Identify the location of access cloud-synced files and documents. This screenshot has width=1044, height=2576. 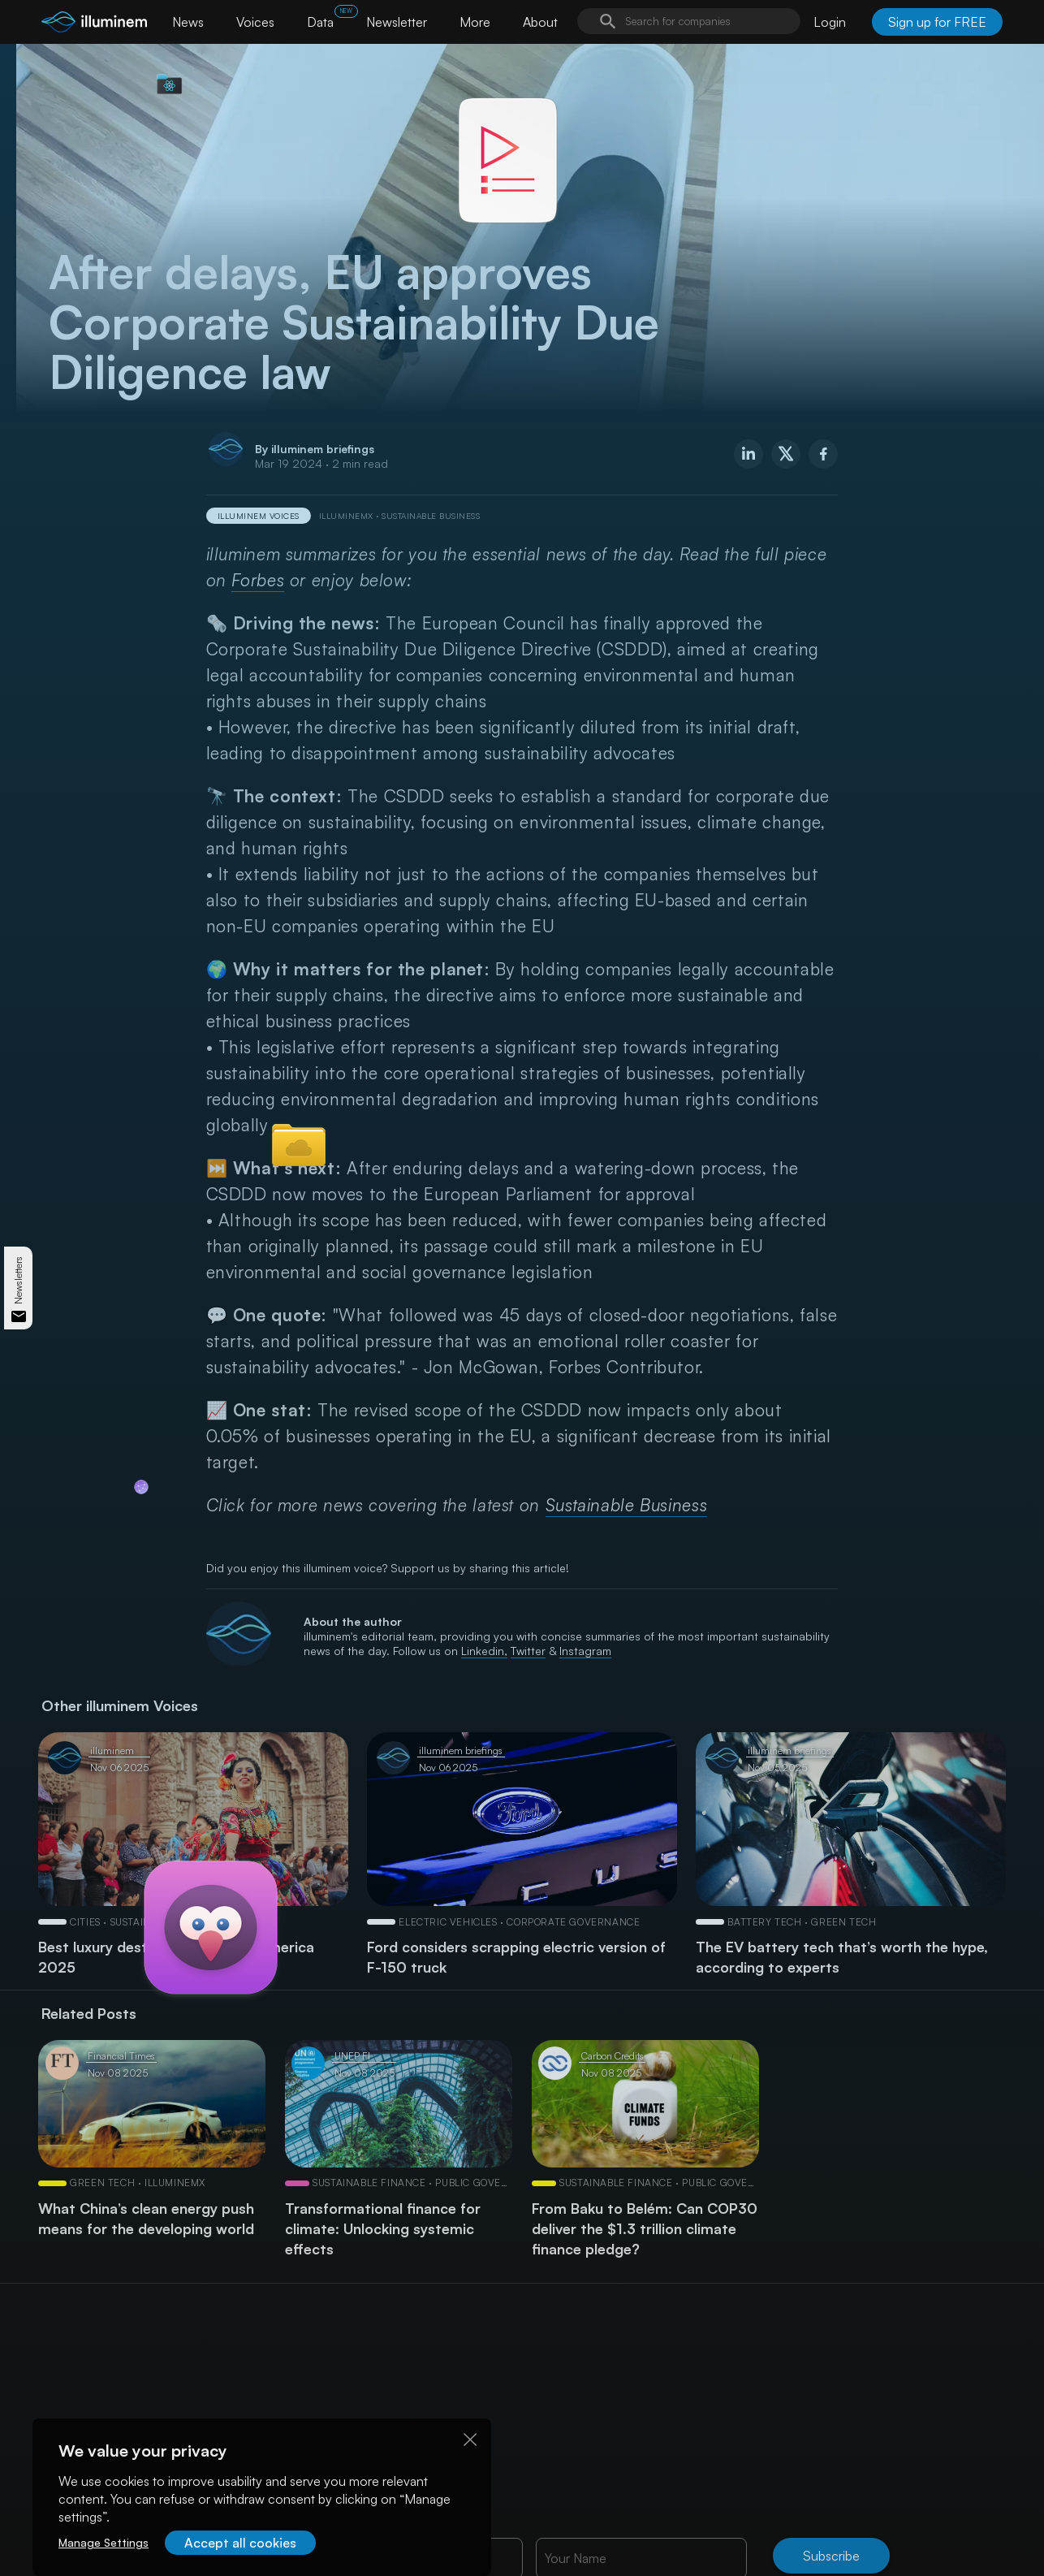
(299, 1145).